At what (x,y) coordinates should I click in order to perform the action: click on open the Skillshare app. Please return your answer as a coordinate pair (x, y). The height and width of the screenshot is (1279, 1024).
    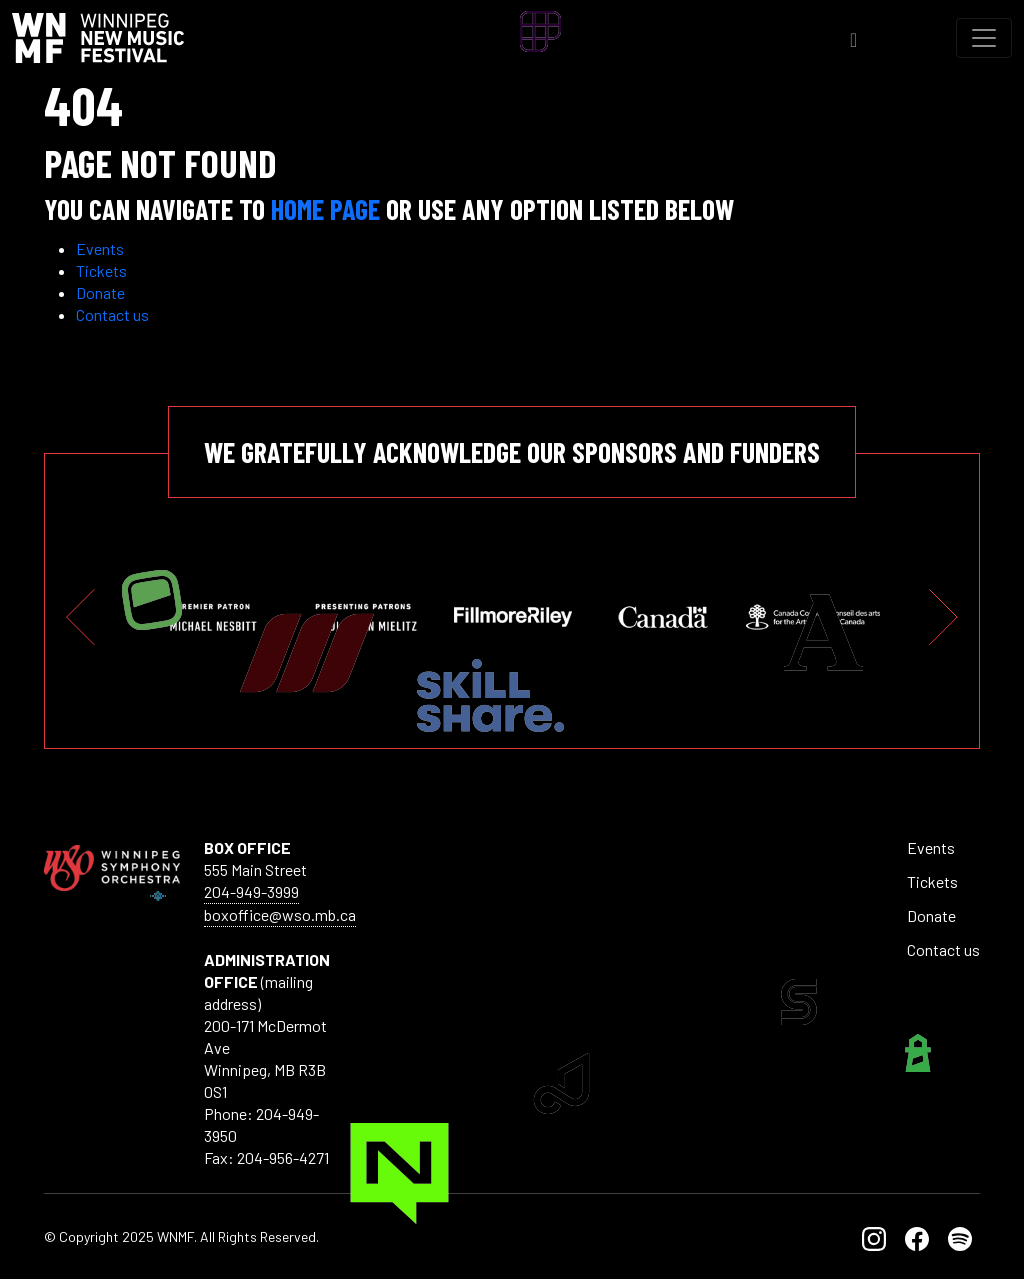
    Looking at the image, I should click on (490, 695).